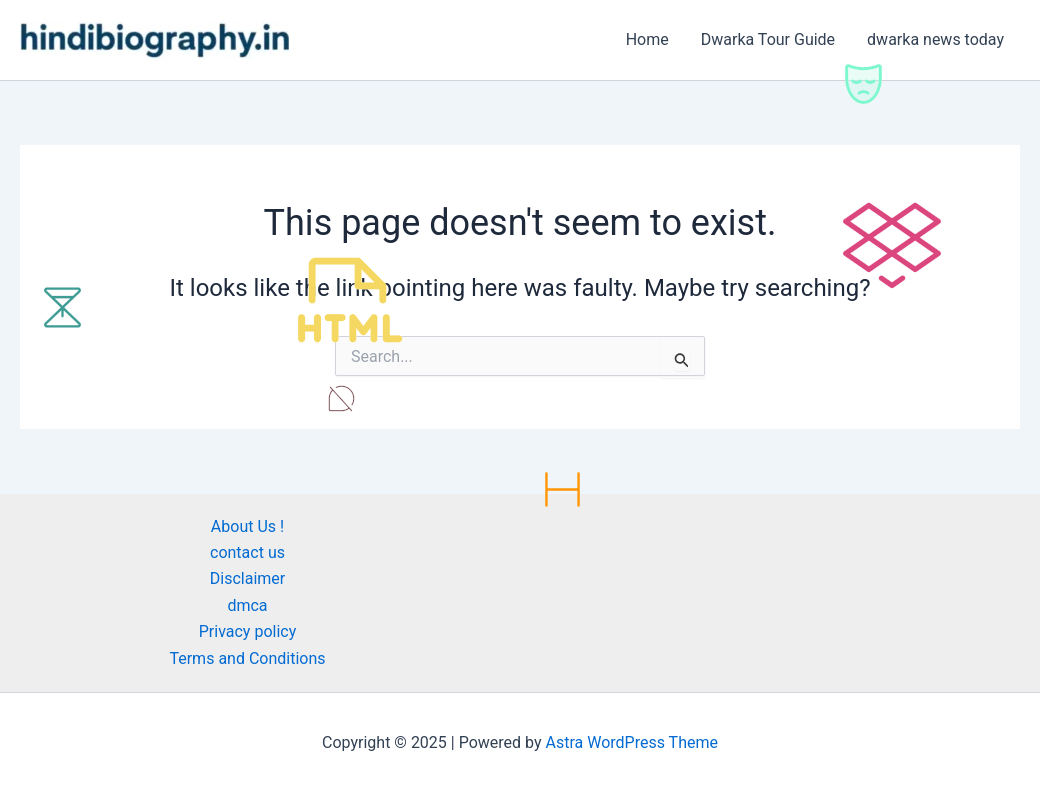  What do you see at coordinates (62, 307) in the screenshot?
I see `indicates a process is in progress` at bounding box center [62, 307].